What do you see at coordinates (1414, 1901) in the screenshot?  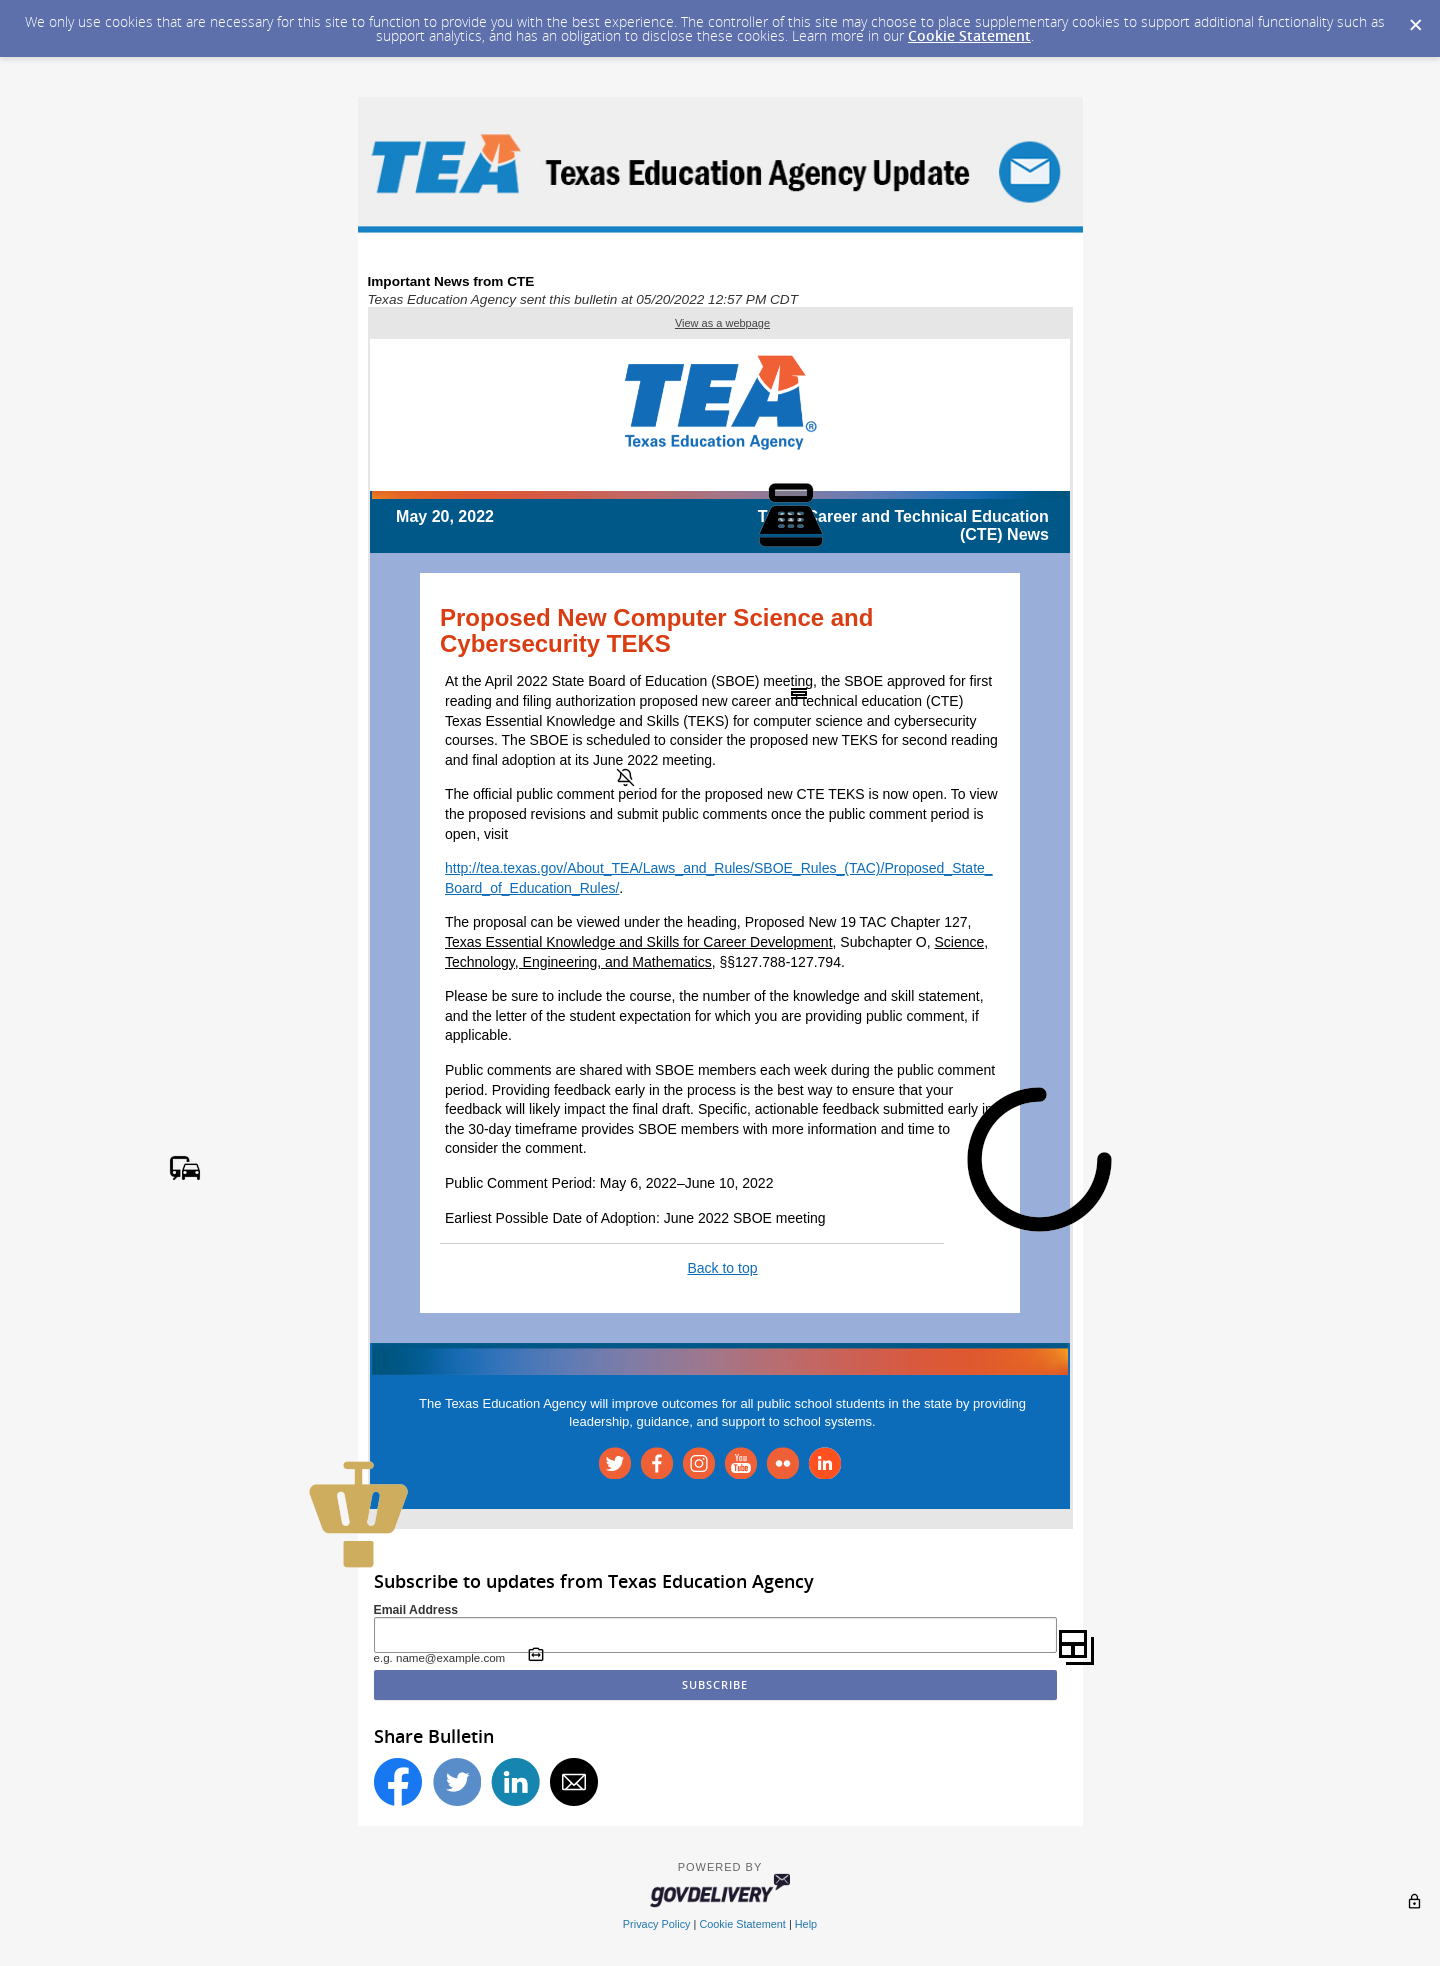 I see `indicates a secure connection` at bounding box center [1414, 1901].